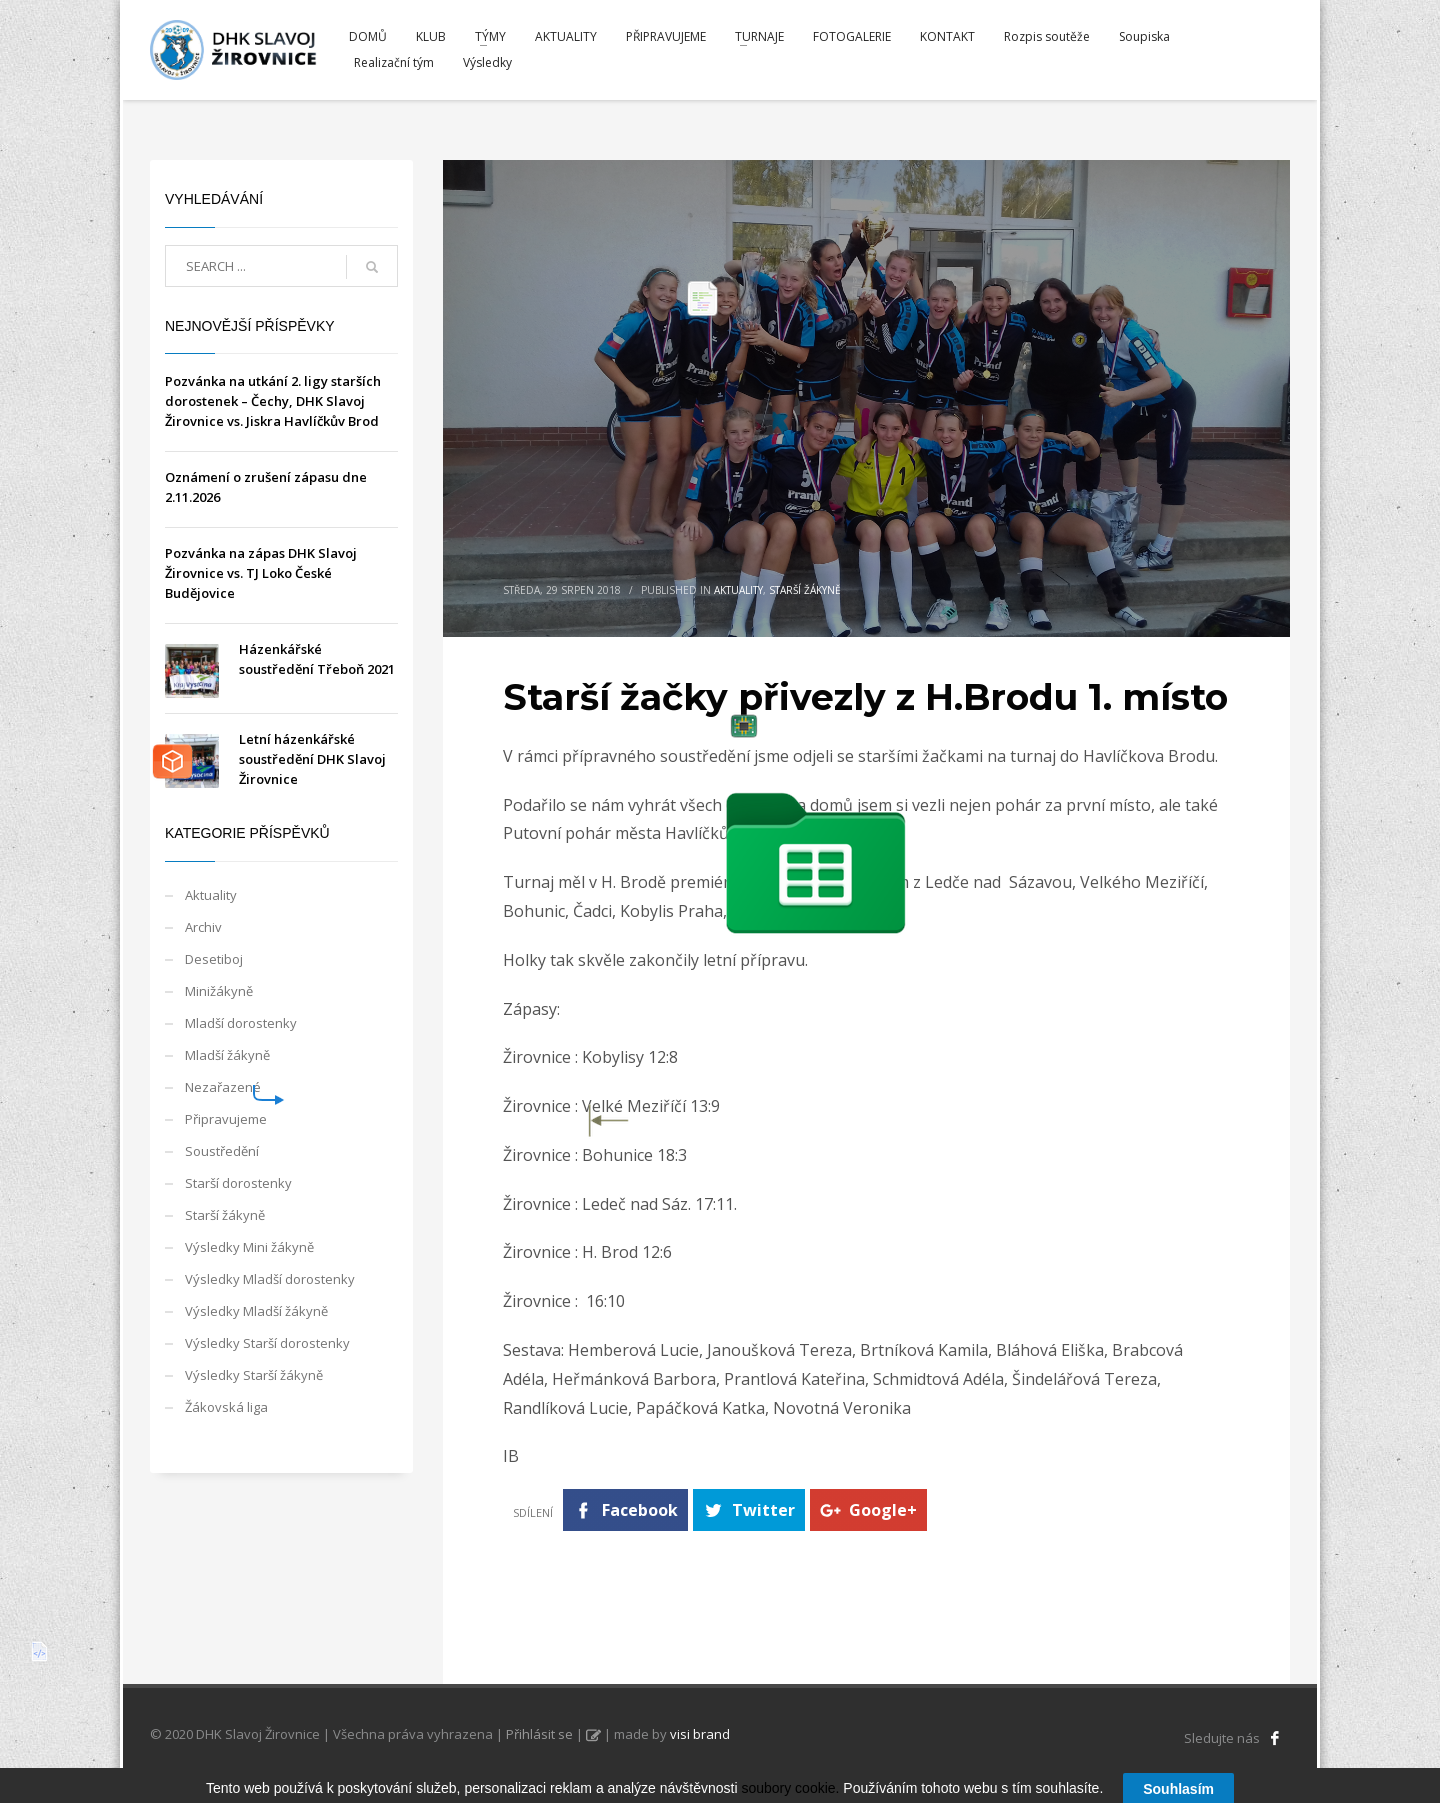 Image resolution: width=1440 pixels, height=1803 pixels. I want to click on open jockey system configuration app, so click(744, 726).